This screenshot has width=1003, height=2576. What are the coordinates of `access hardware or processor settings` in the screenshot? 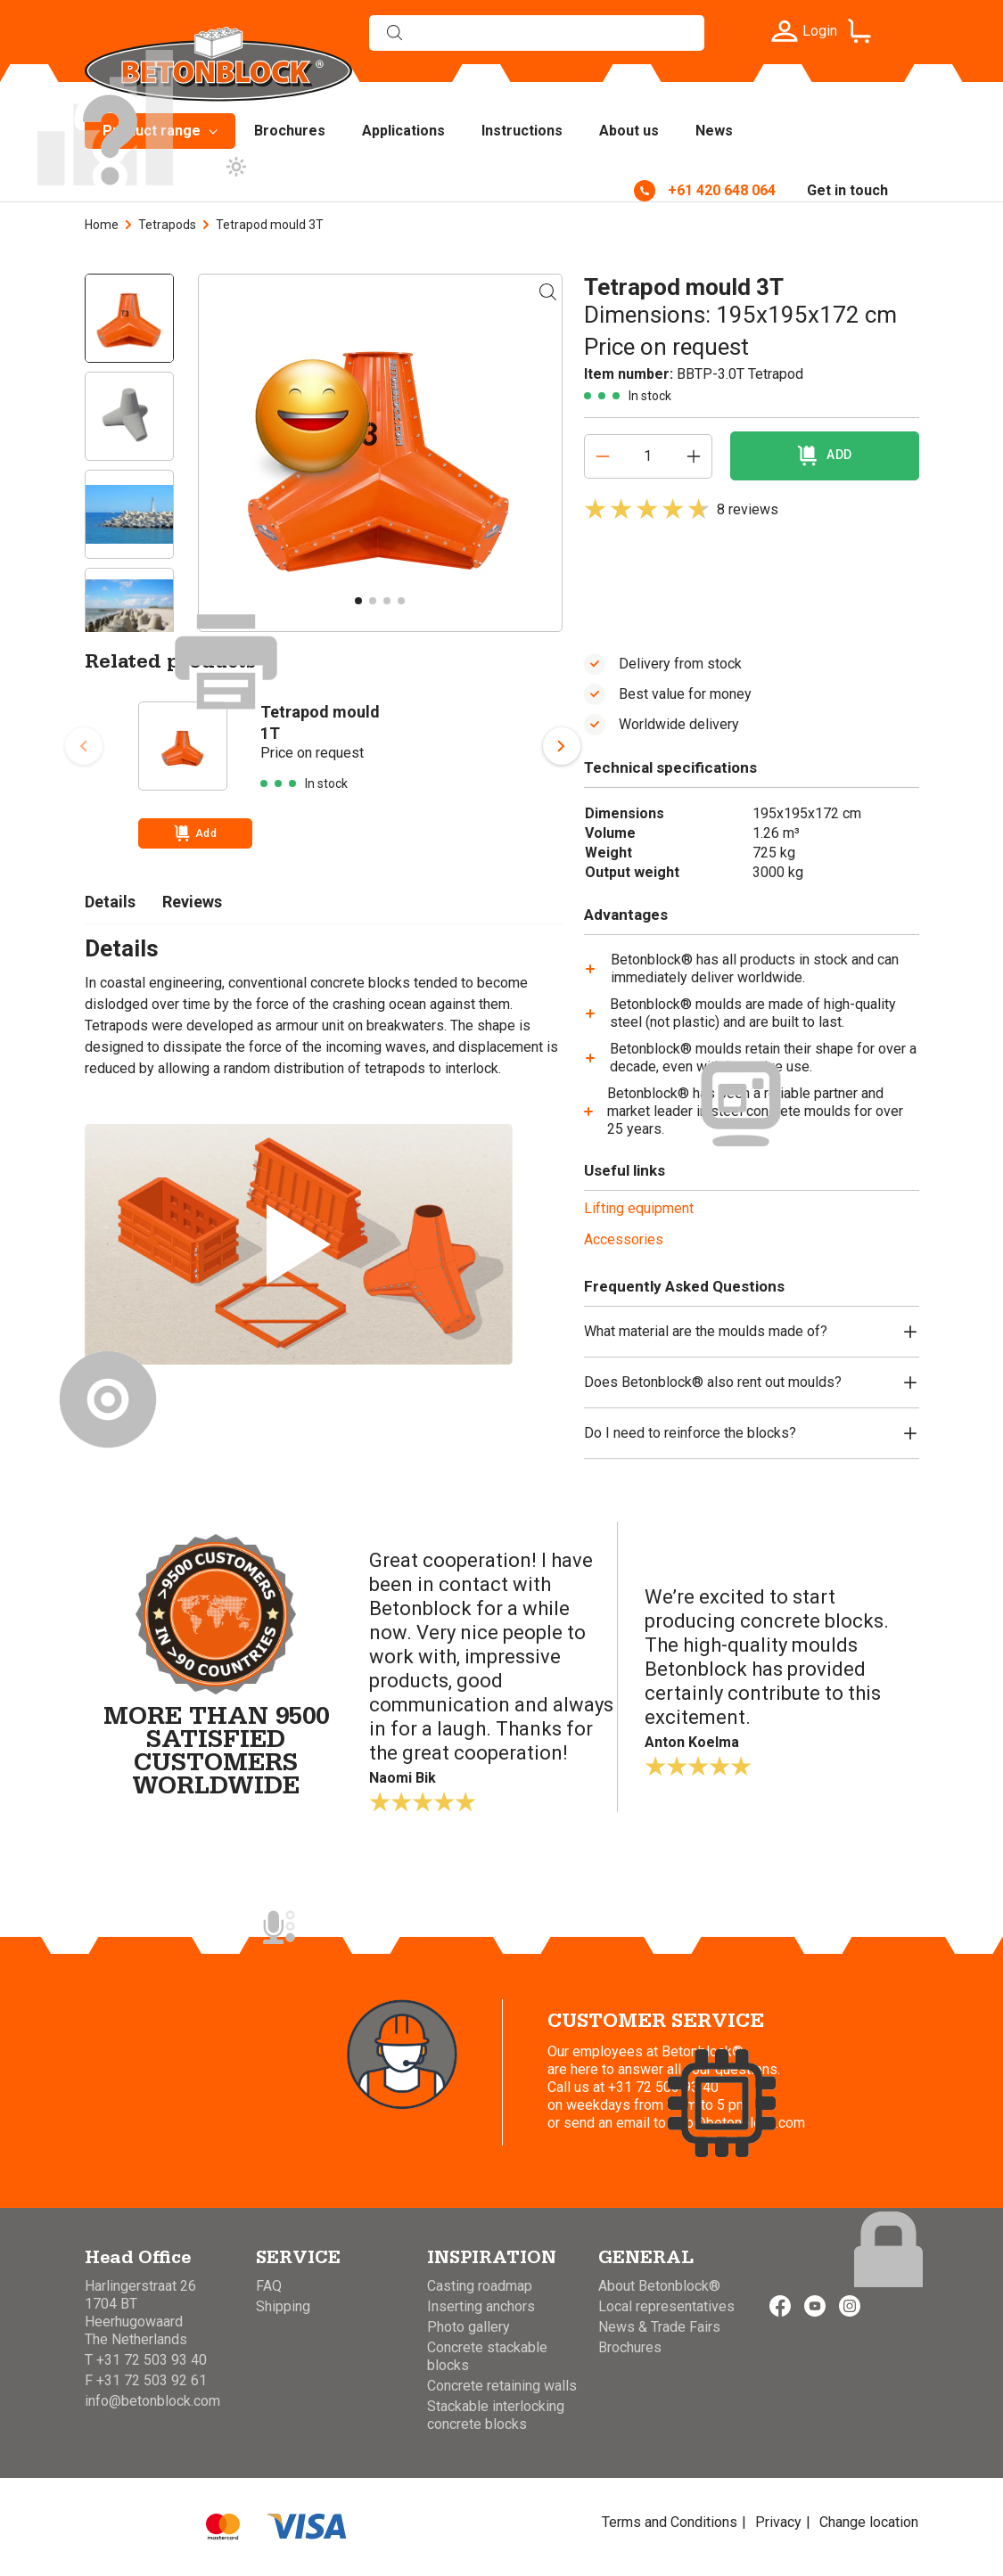 It's located at (721, 2103).